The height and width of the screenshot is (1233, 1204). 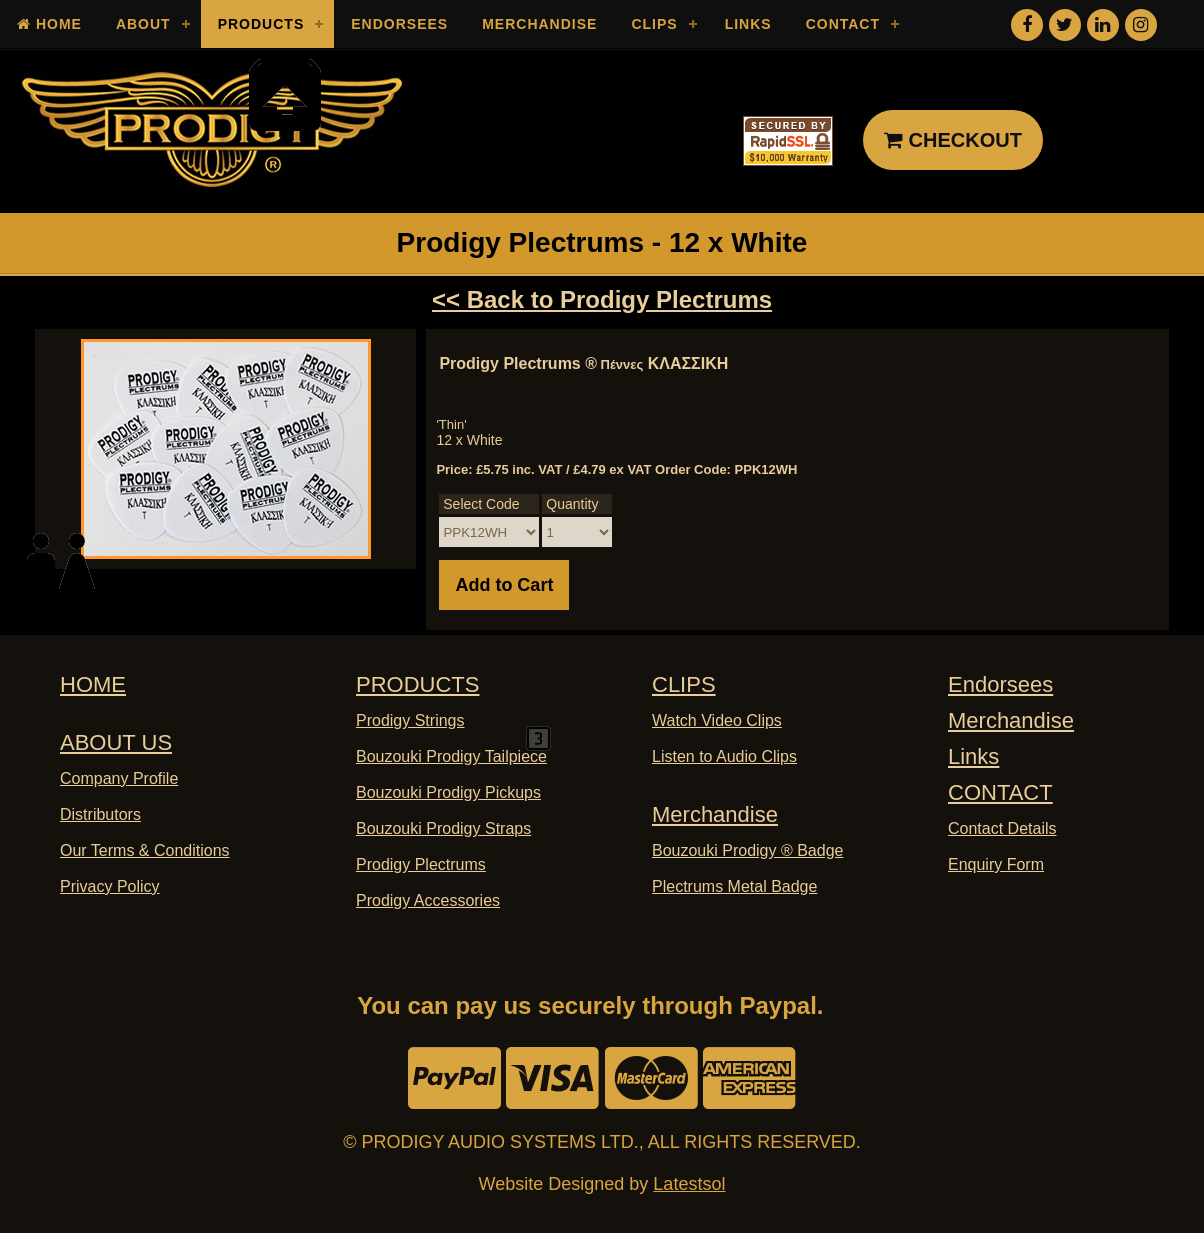 What do you see at coordinates (538, 738) in the screenshot?
I see `select option 3 in a numbered list` at bounding box center [538, 738].